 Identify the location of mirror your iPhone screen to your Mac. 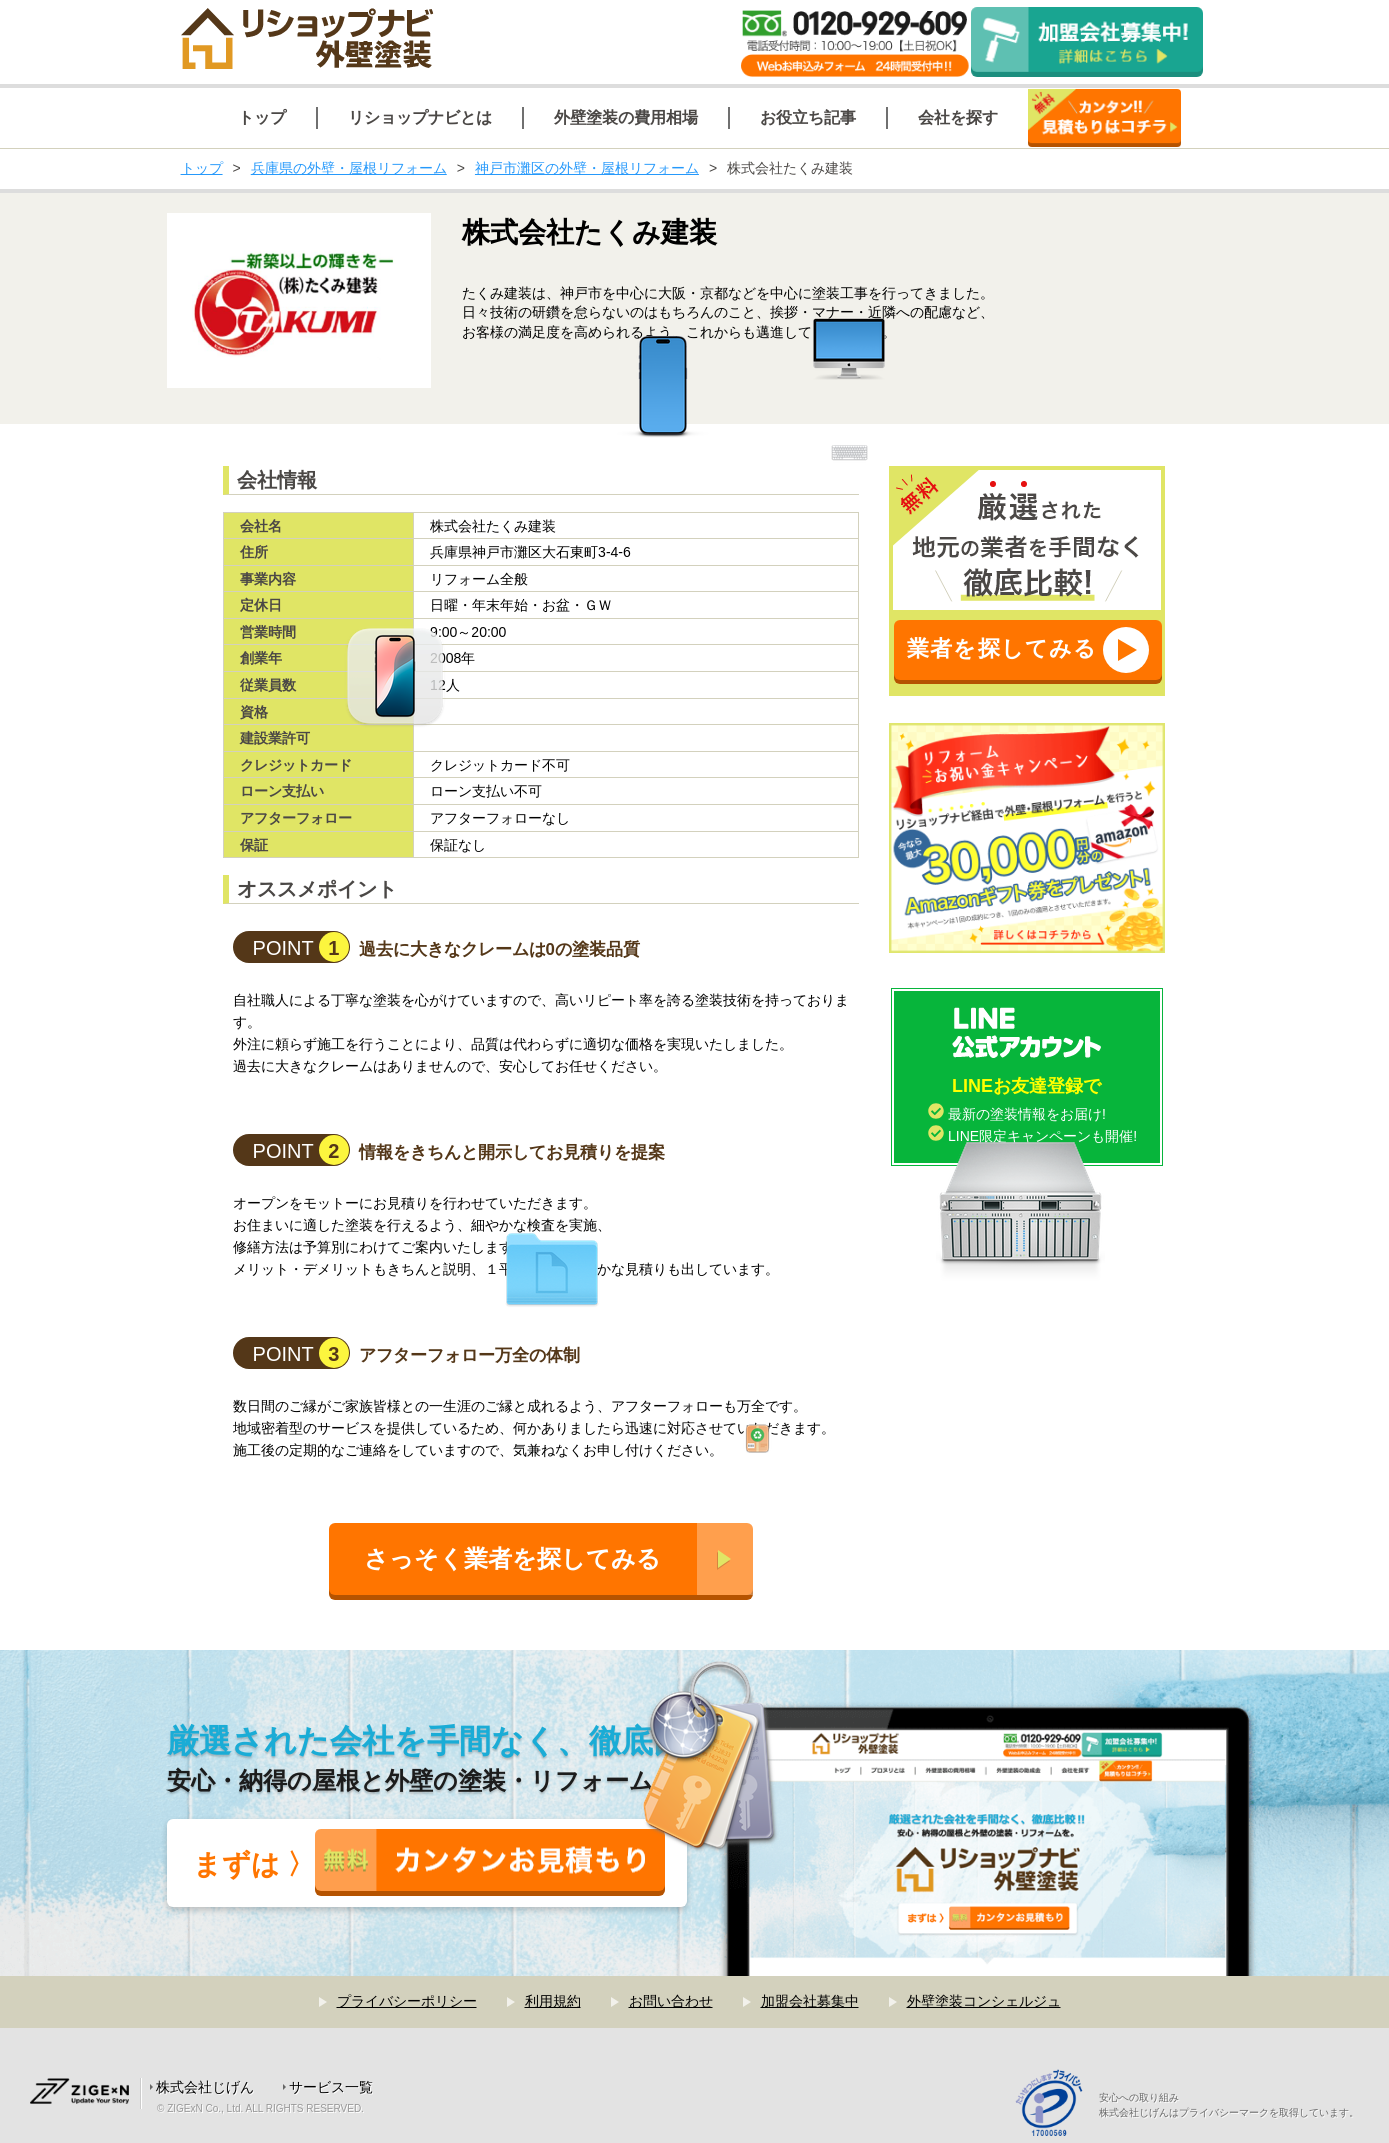
(395, 676).